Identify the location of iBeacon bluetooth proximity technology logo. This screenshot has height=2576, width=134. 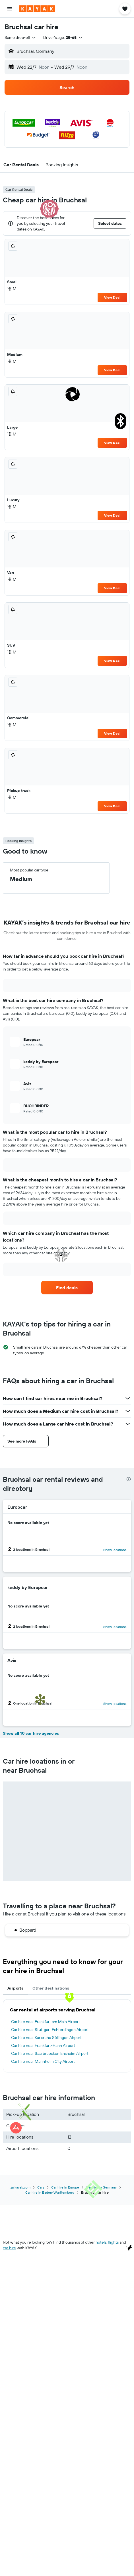
(61, 1255).